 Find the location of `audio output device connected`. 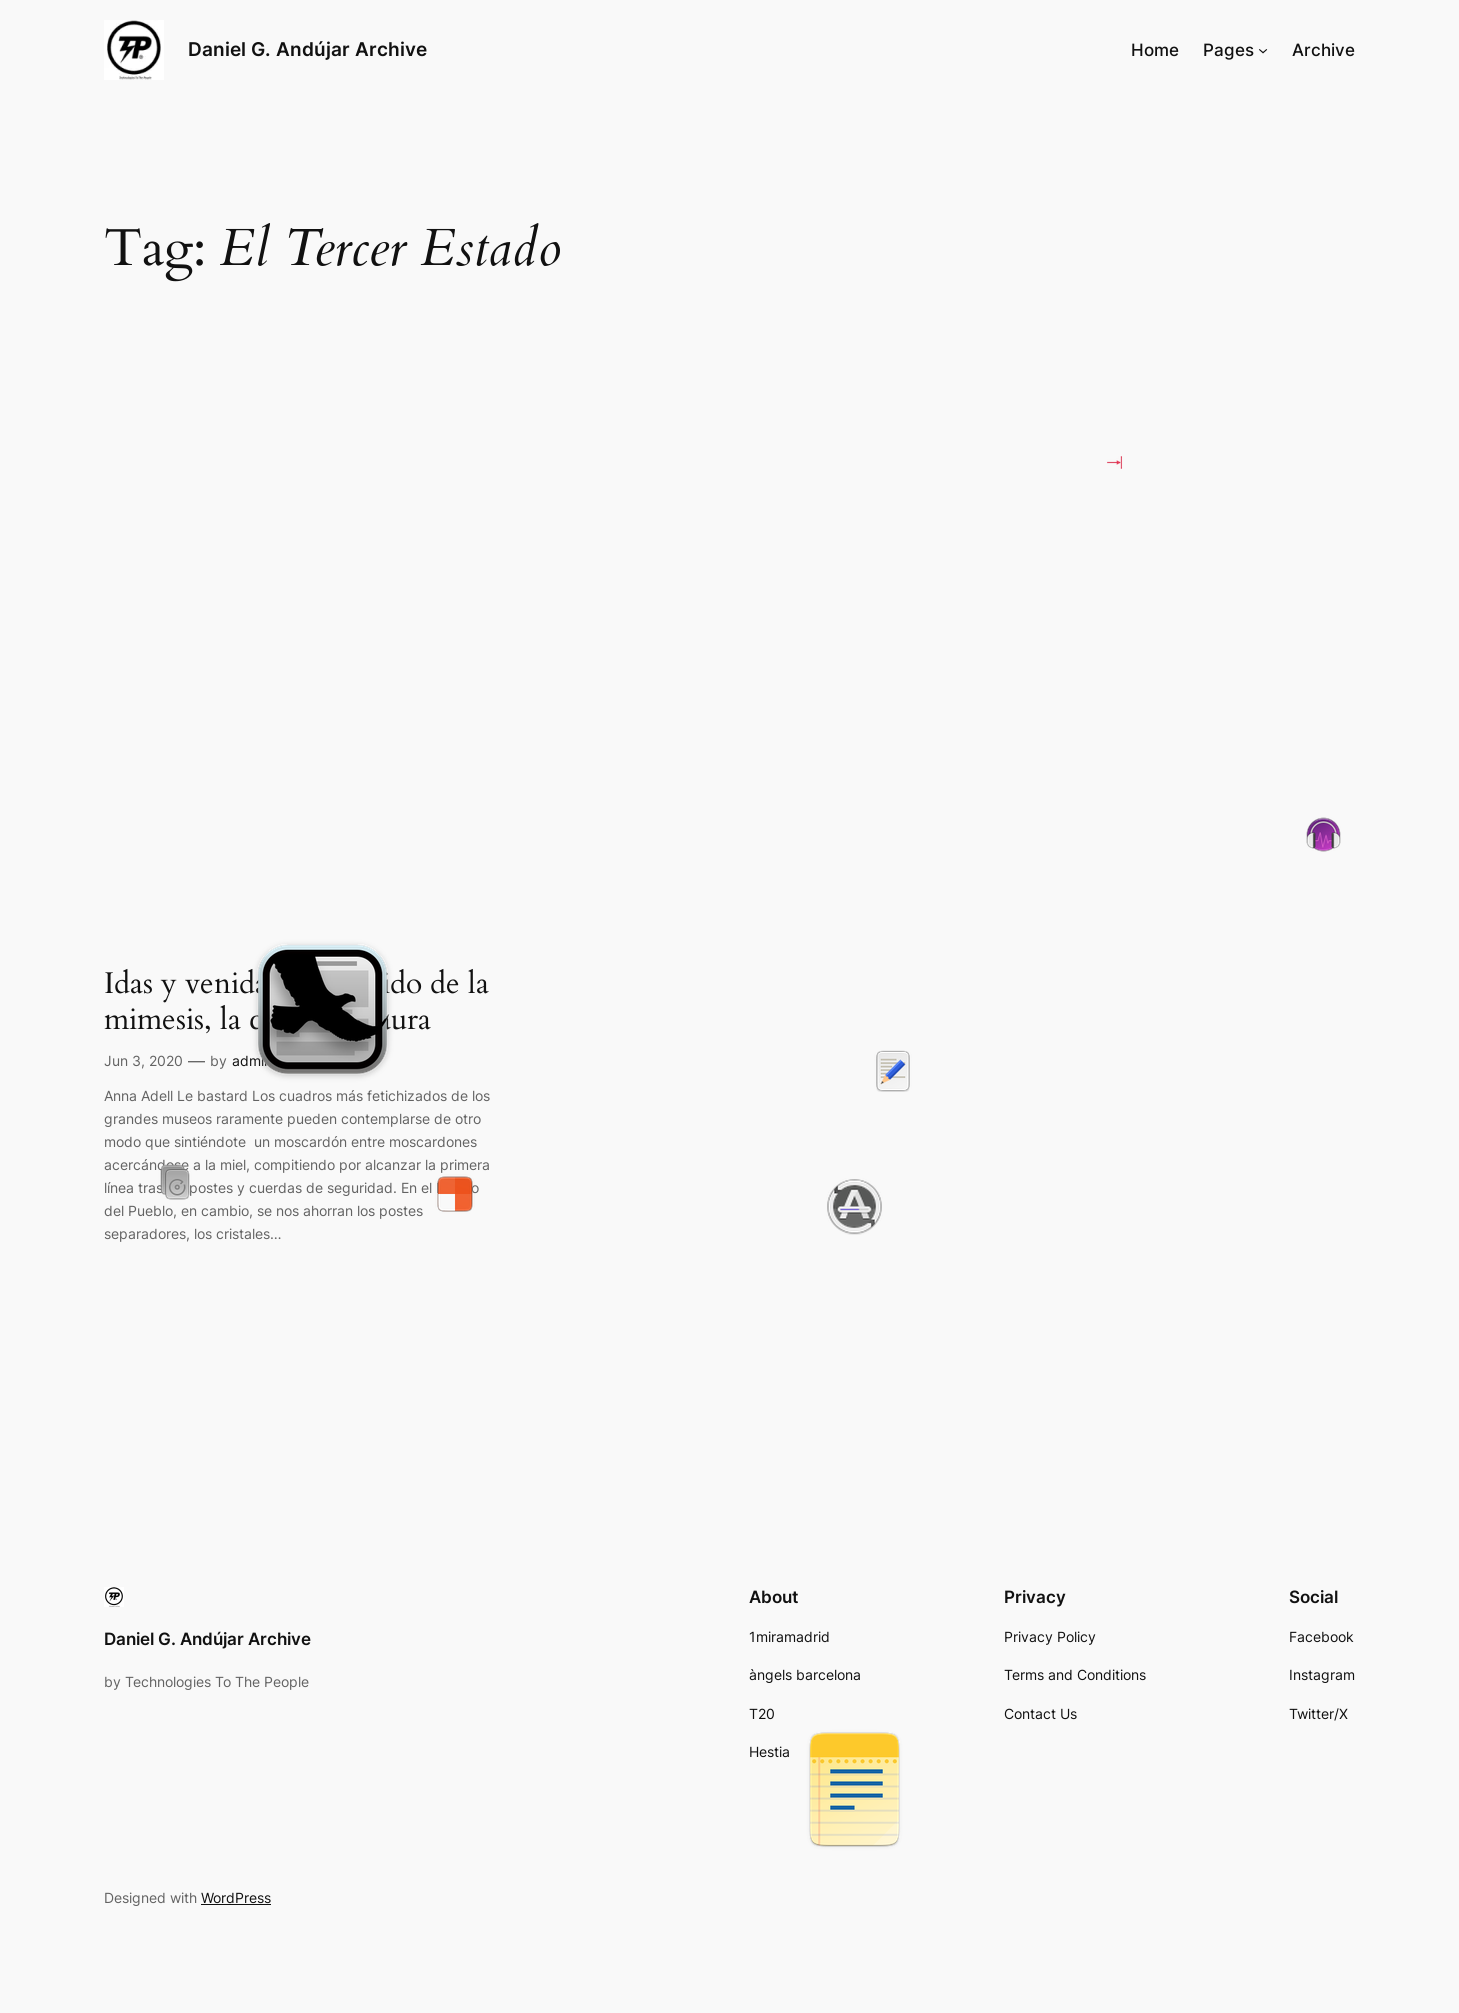

audio output device connected is located at coordinates (1323, 834).